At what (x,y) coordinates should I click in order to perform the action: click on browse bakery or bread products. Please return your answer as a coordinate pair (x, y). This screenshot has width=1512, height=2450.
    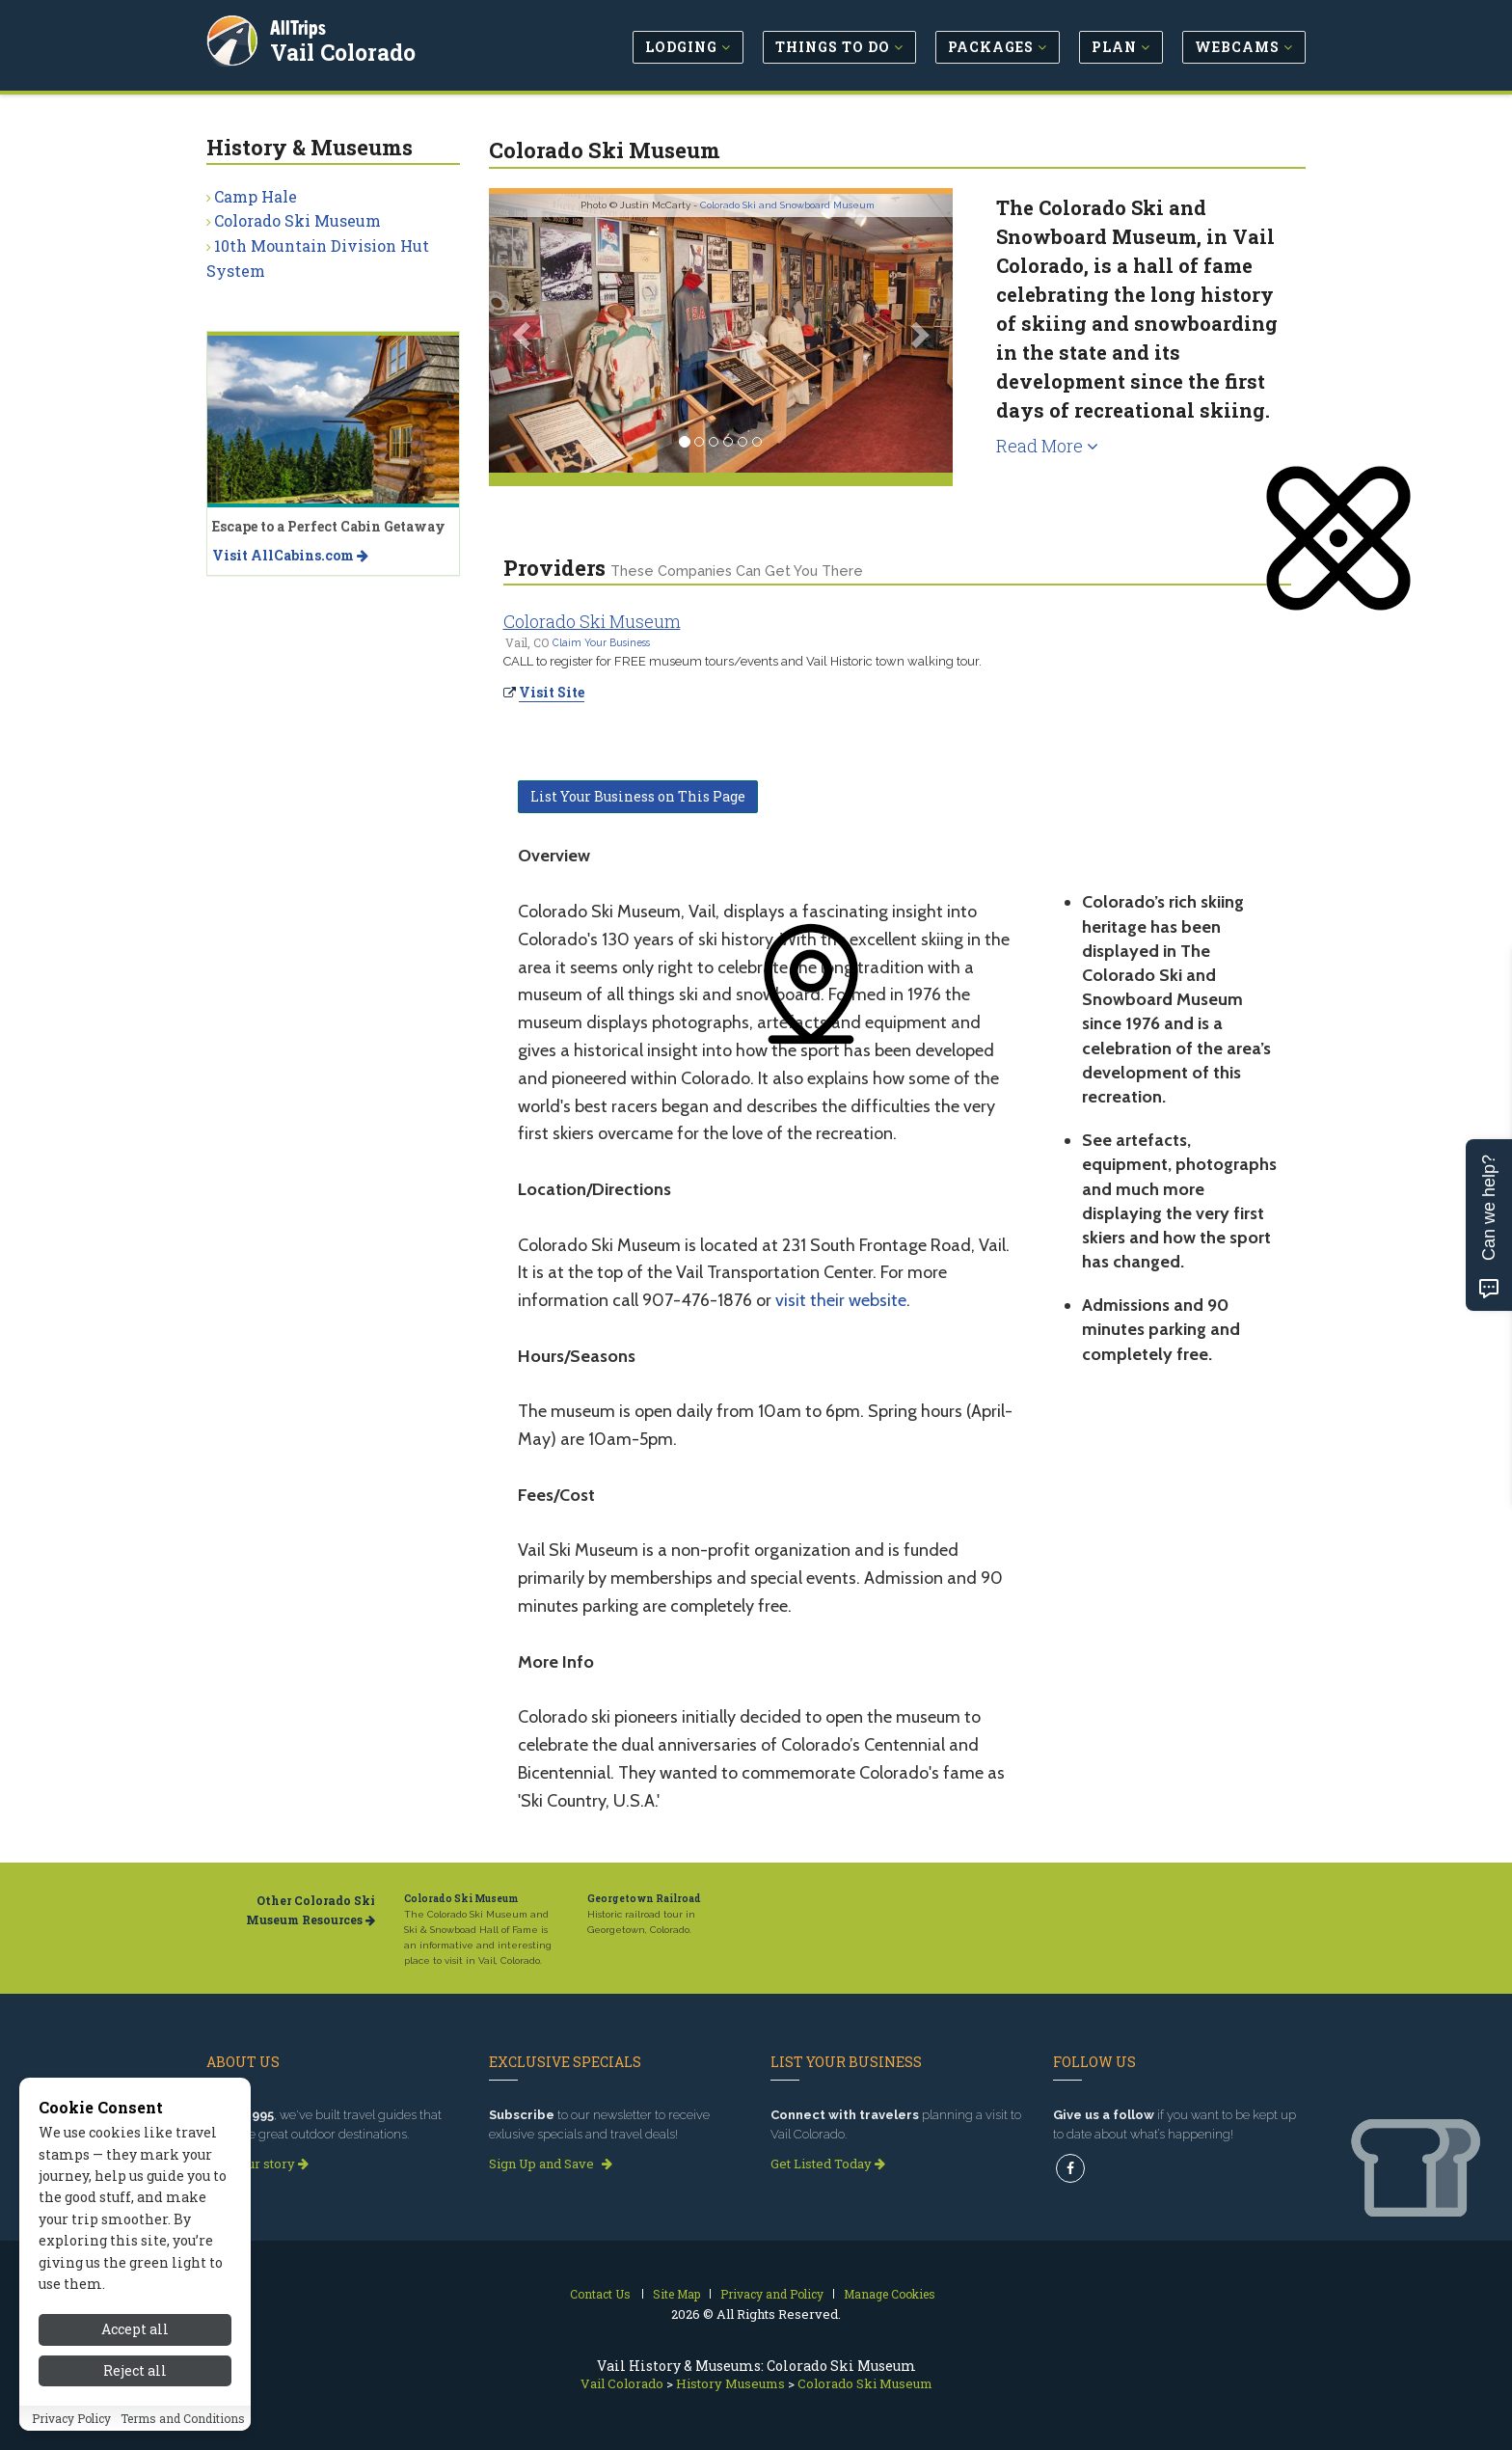
    Looking at the image, I should click on (1418, 2167).